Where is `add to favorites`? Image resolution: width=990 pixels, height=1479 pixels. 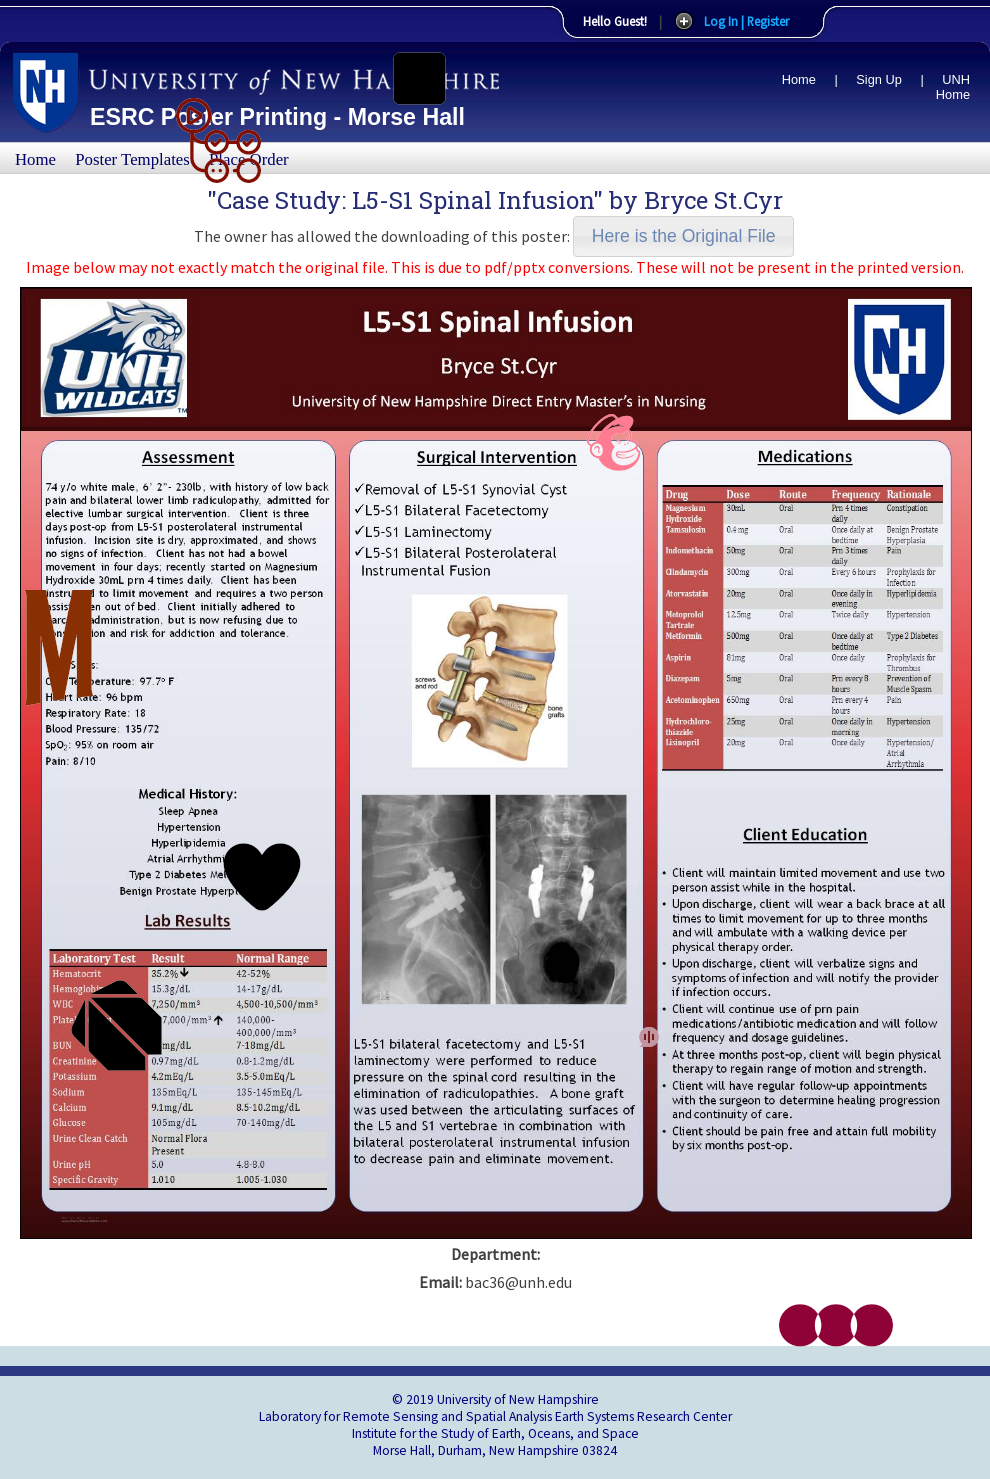 add to favorites is located at coordinates (262, 877).